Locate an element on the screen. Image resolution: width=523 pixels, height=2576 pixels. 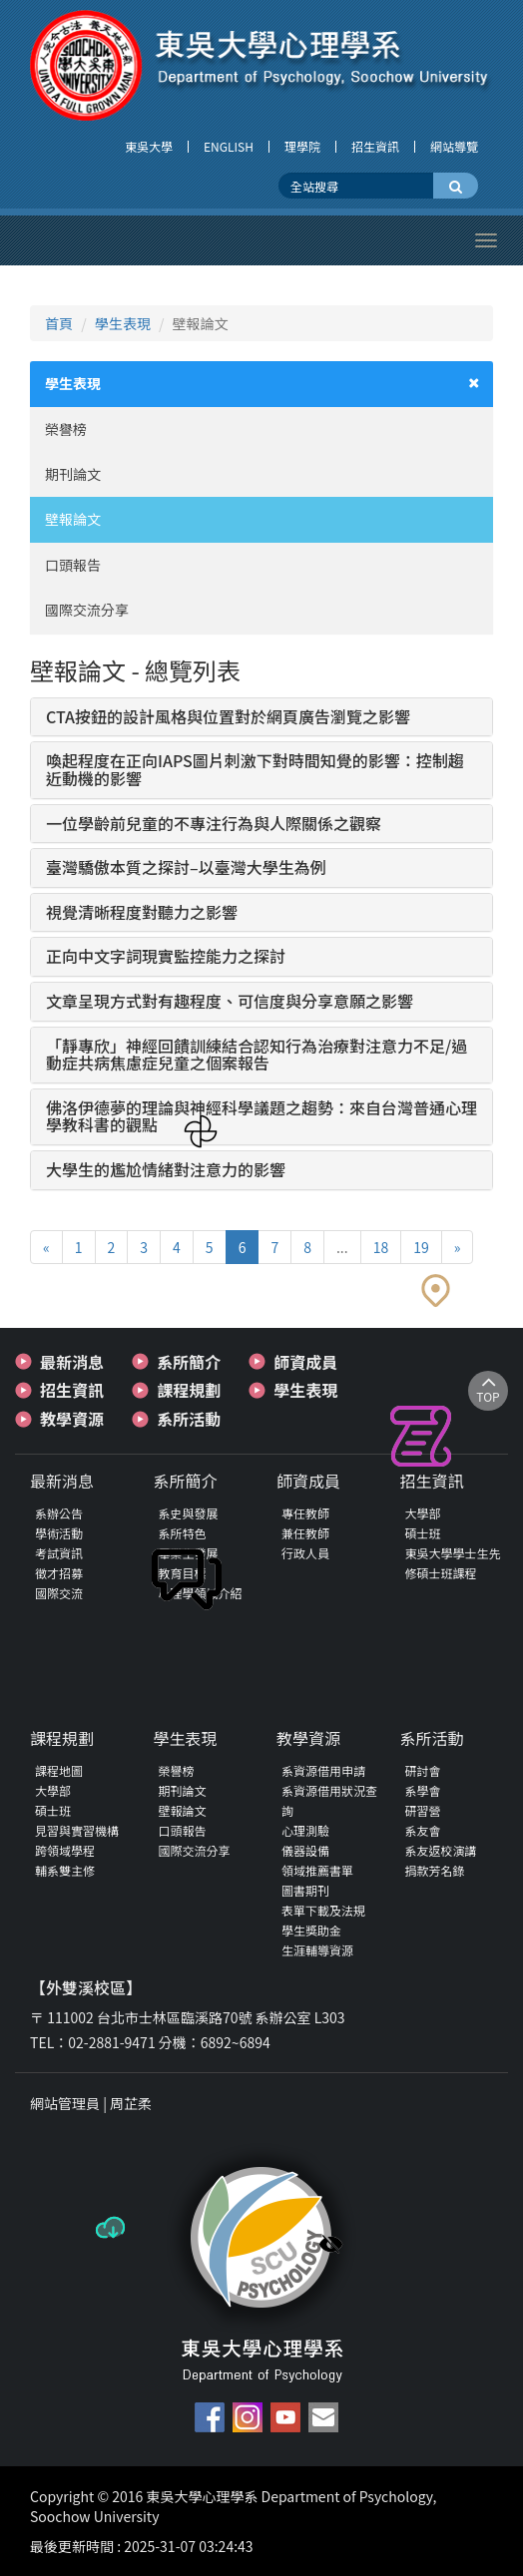
download file from cloud storage is located at coordinates (110, 2227).